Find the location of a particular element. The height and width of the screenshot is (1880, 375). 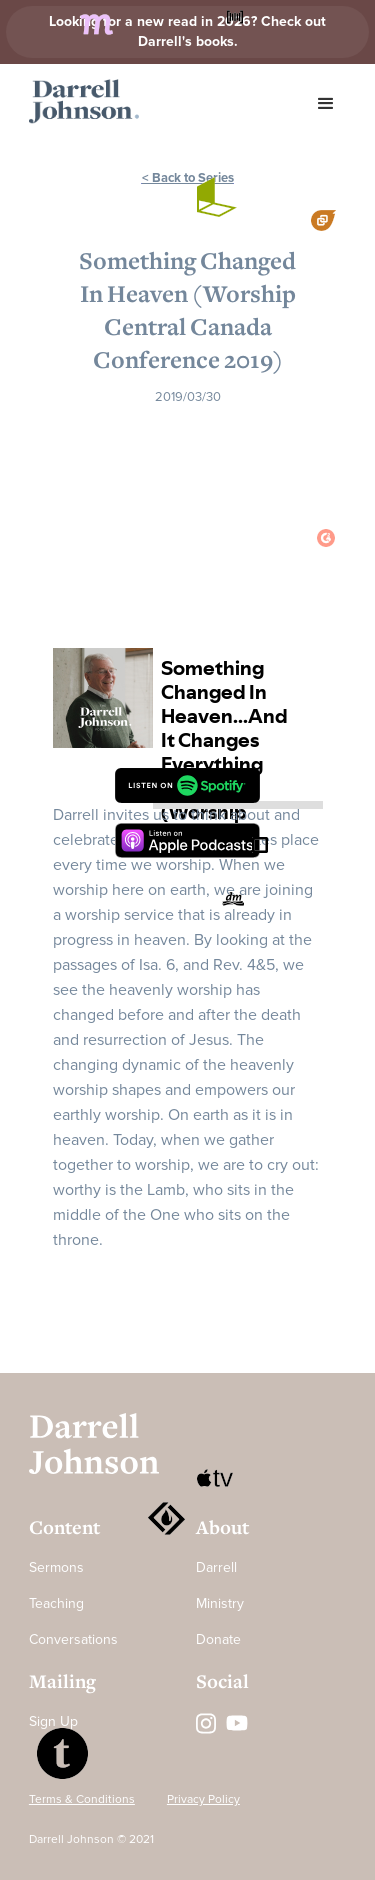

dm drogerie markt company logo is located at coordinates (233, 899).